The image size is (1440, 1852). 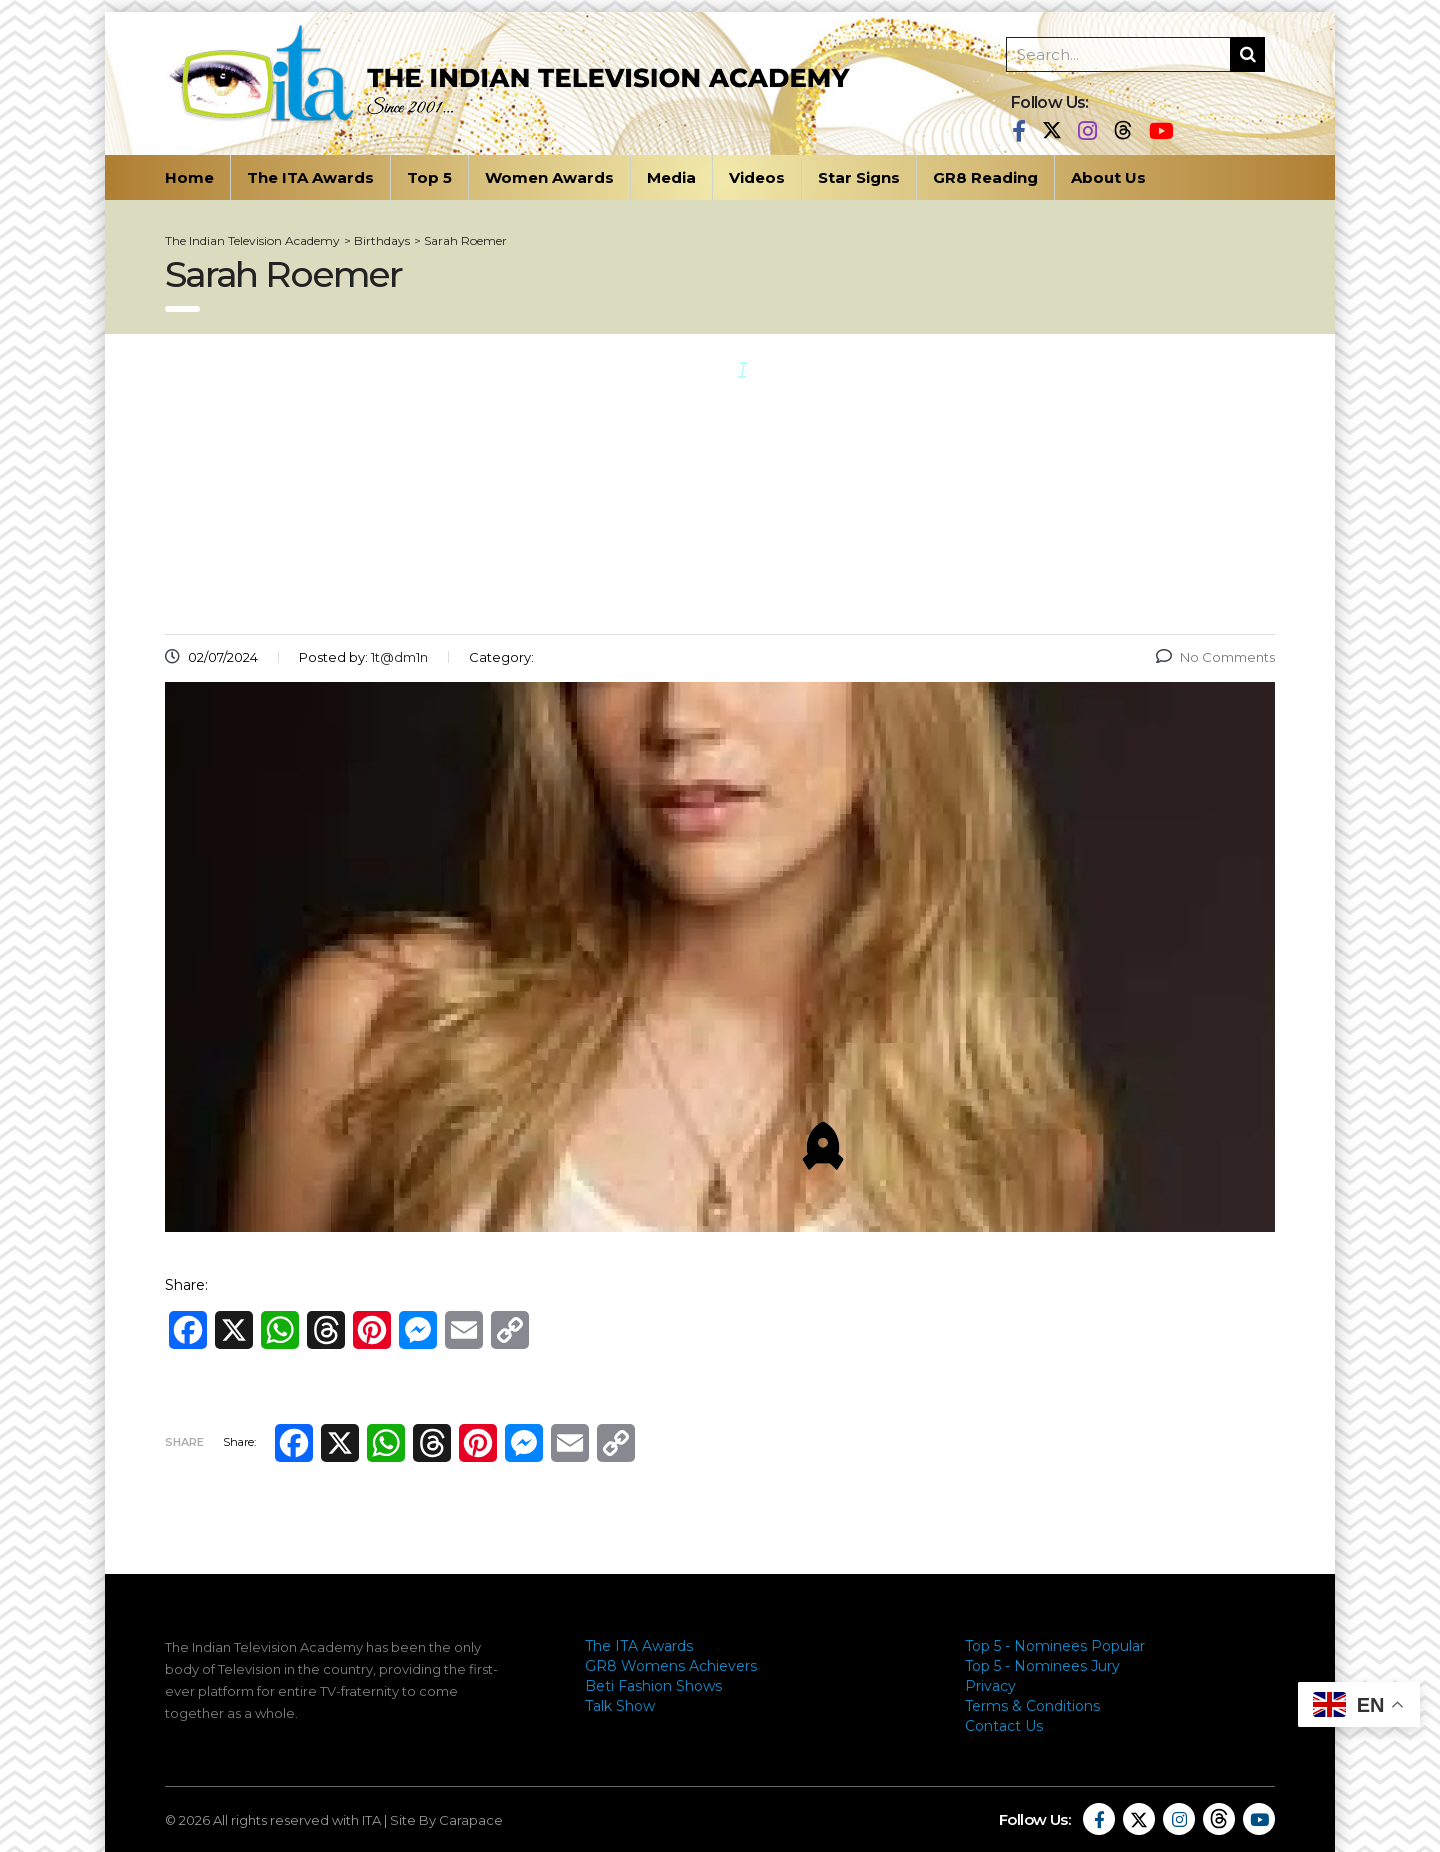 What do you see at coordinates (743, 370) in the screenshot?
I see `apply italic formatting to selected text` at bounding box center [743, 370].